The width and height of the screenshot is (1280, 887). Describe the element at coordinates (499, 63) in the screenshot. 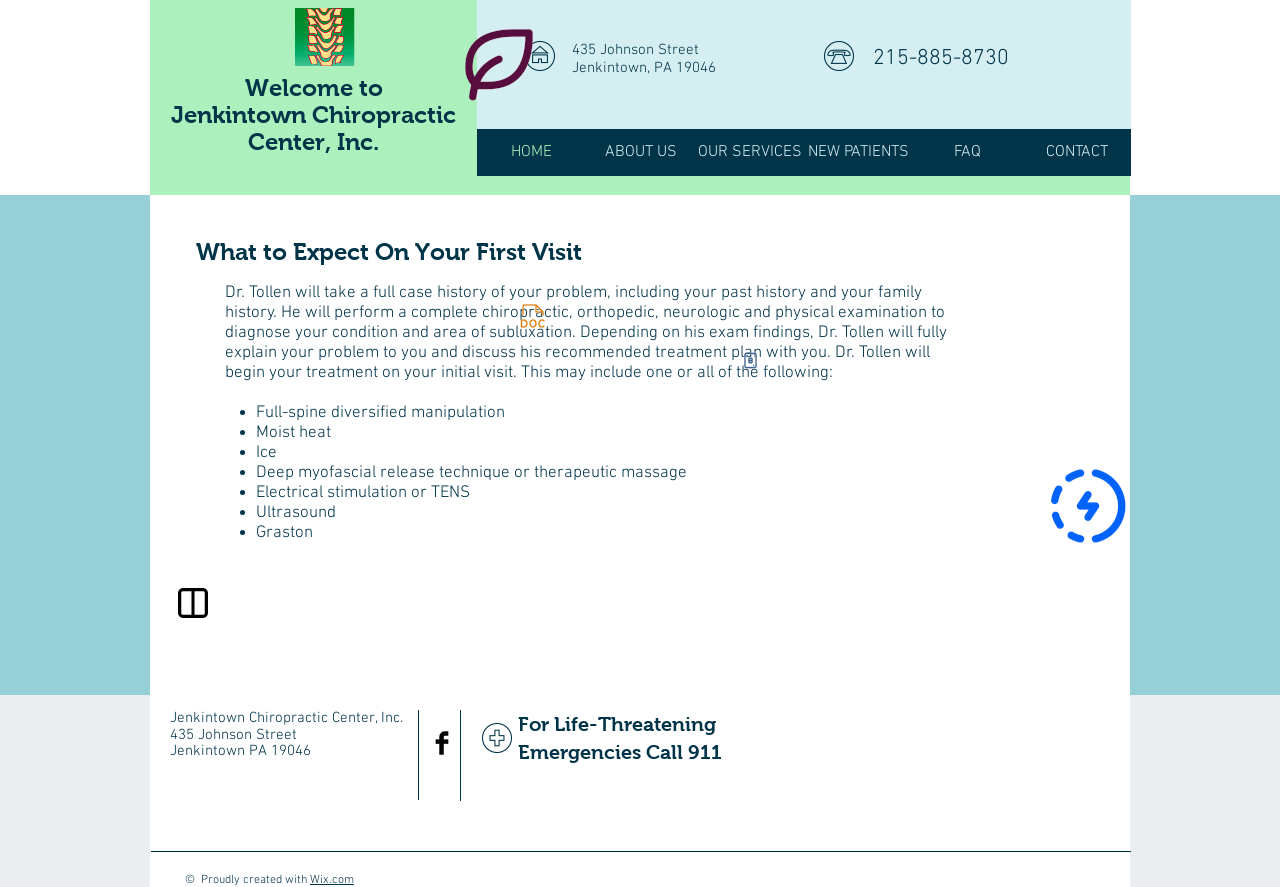

I see `view eco-friendly or sustainable options` at that location.